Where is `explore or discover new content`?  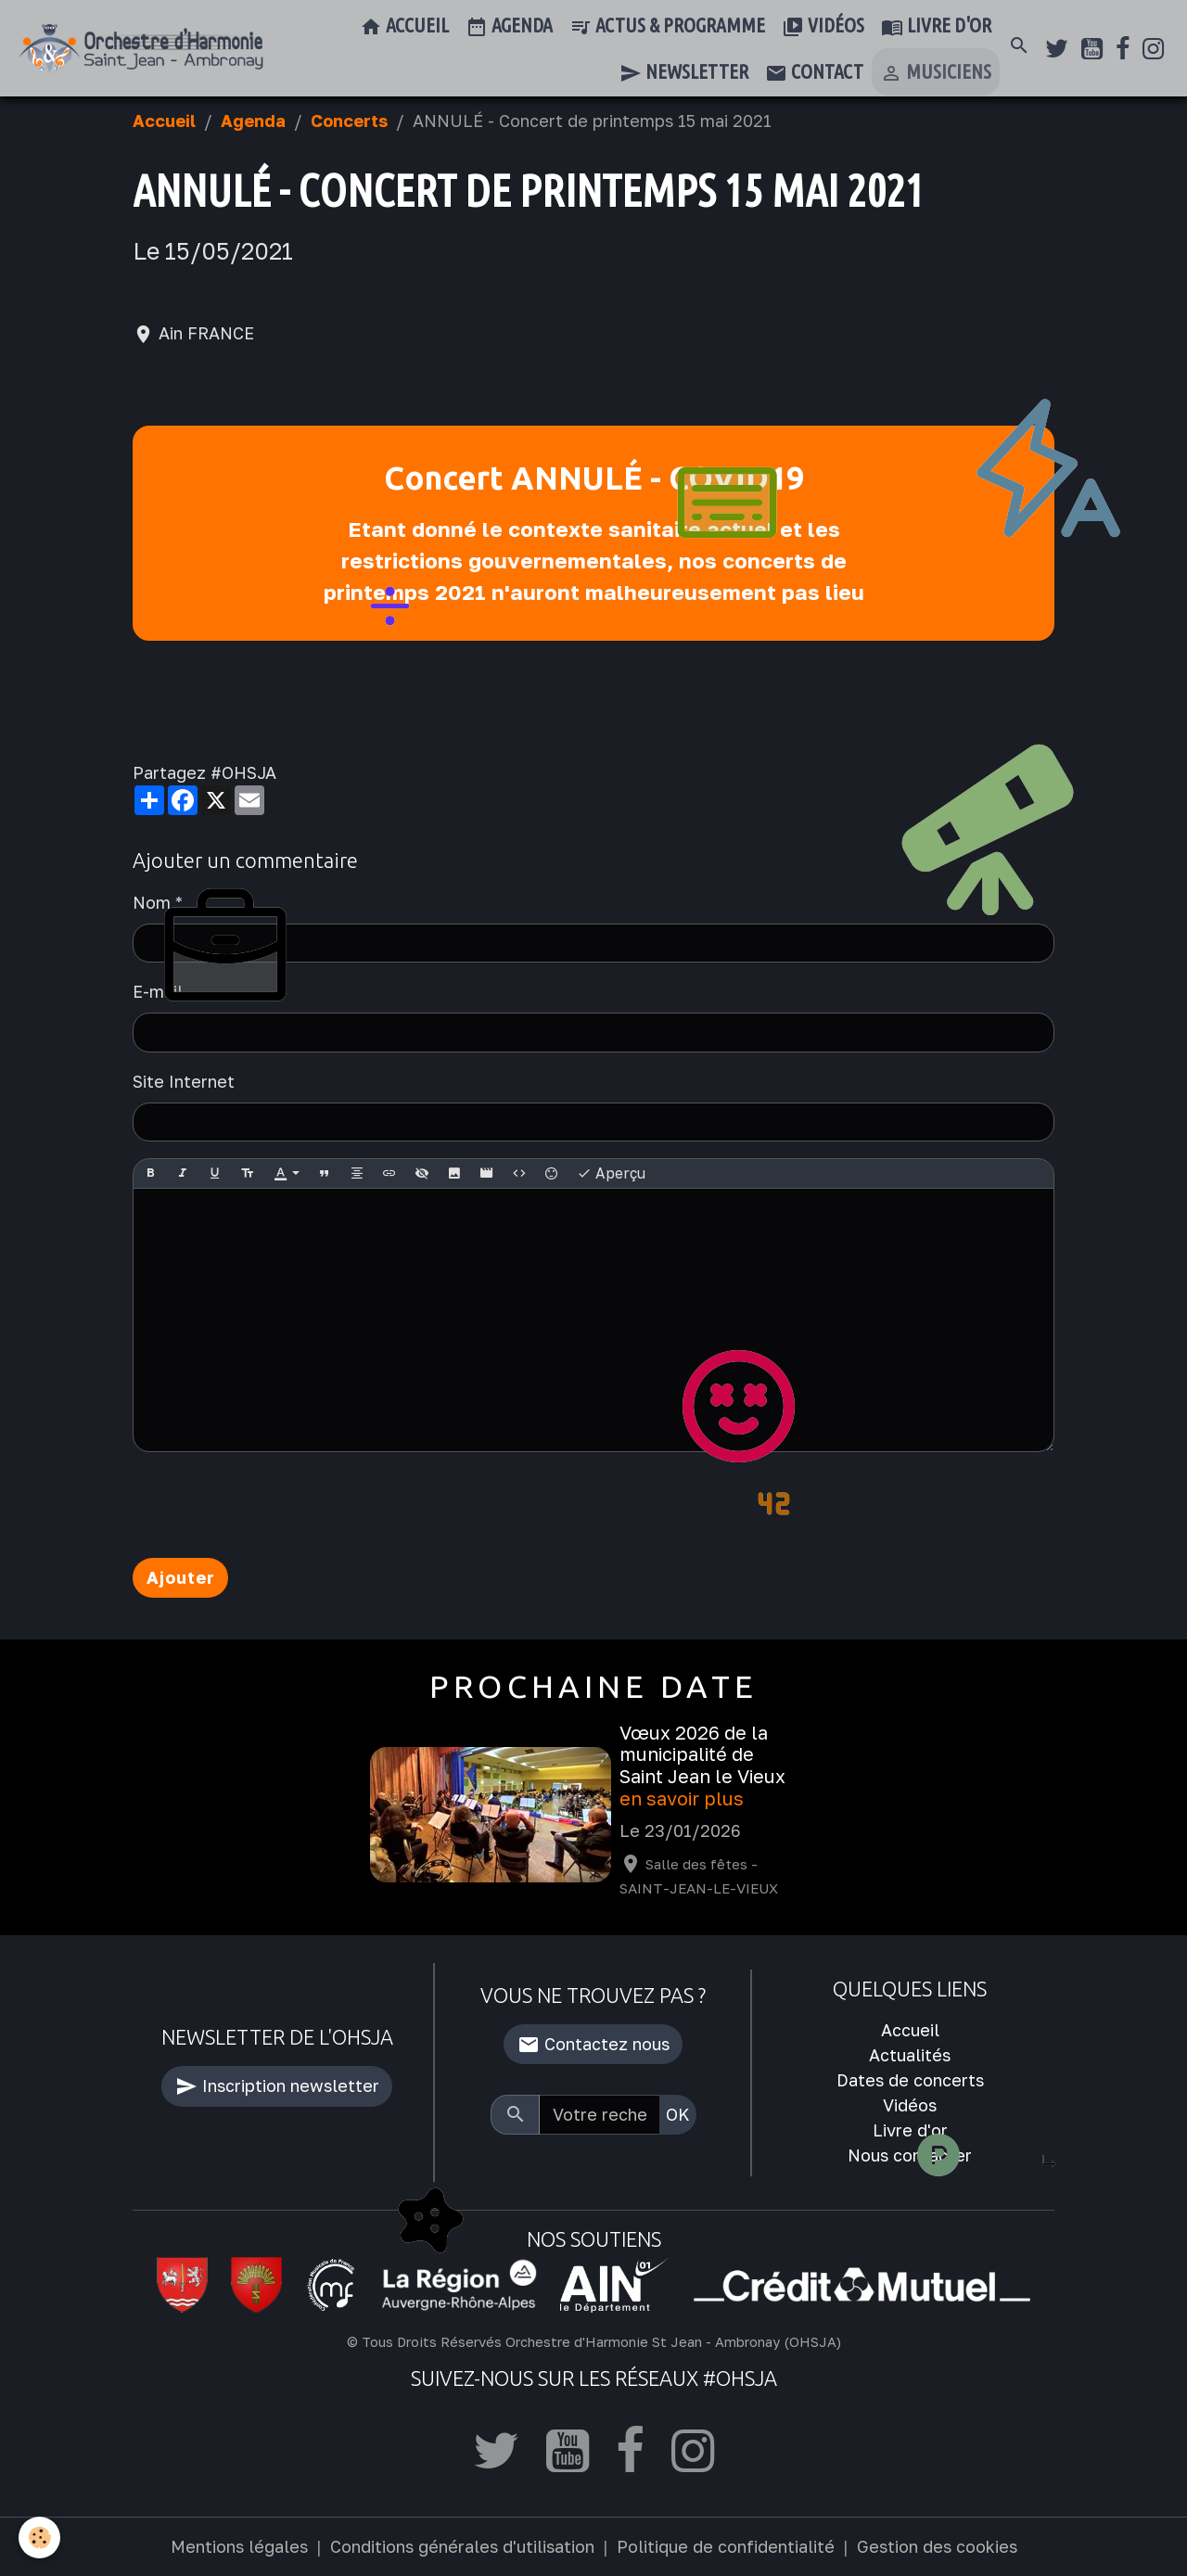 explore or discover new content is located at coordinates (988, 829).